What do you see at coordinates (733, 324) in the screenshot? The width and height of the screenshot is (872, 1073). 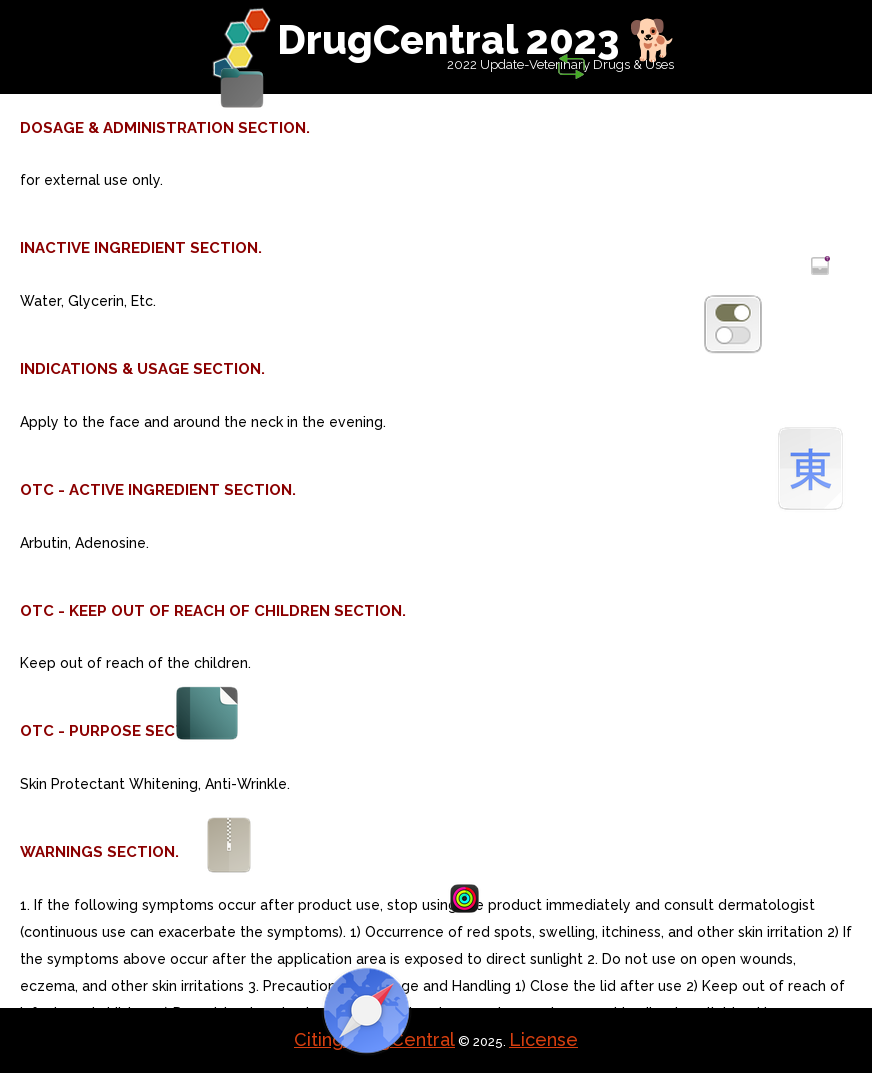 I see `open system tweaks or customization settings` at bounding box center [733, 324].